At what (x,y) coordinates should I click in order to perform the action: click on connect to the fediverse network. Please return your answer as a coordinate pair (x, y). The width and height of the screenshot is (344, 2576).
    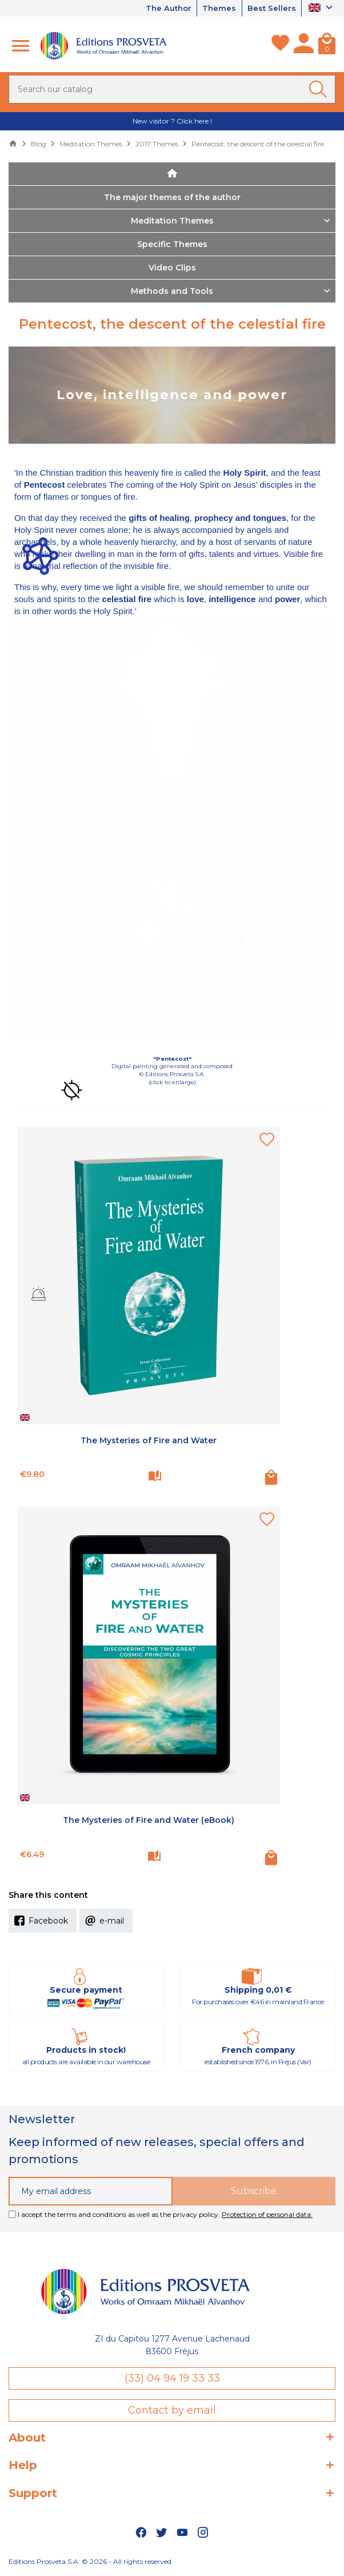
    Looking at the image, I should click on (39, 556).